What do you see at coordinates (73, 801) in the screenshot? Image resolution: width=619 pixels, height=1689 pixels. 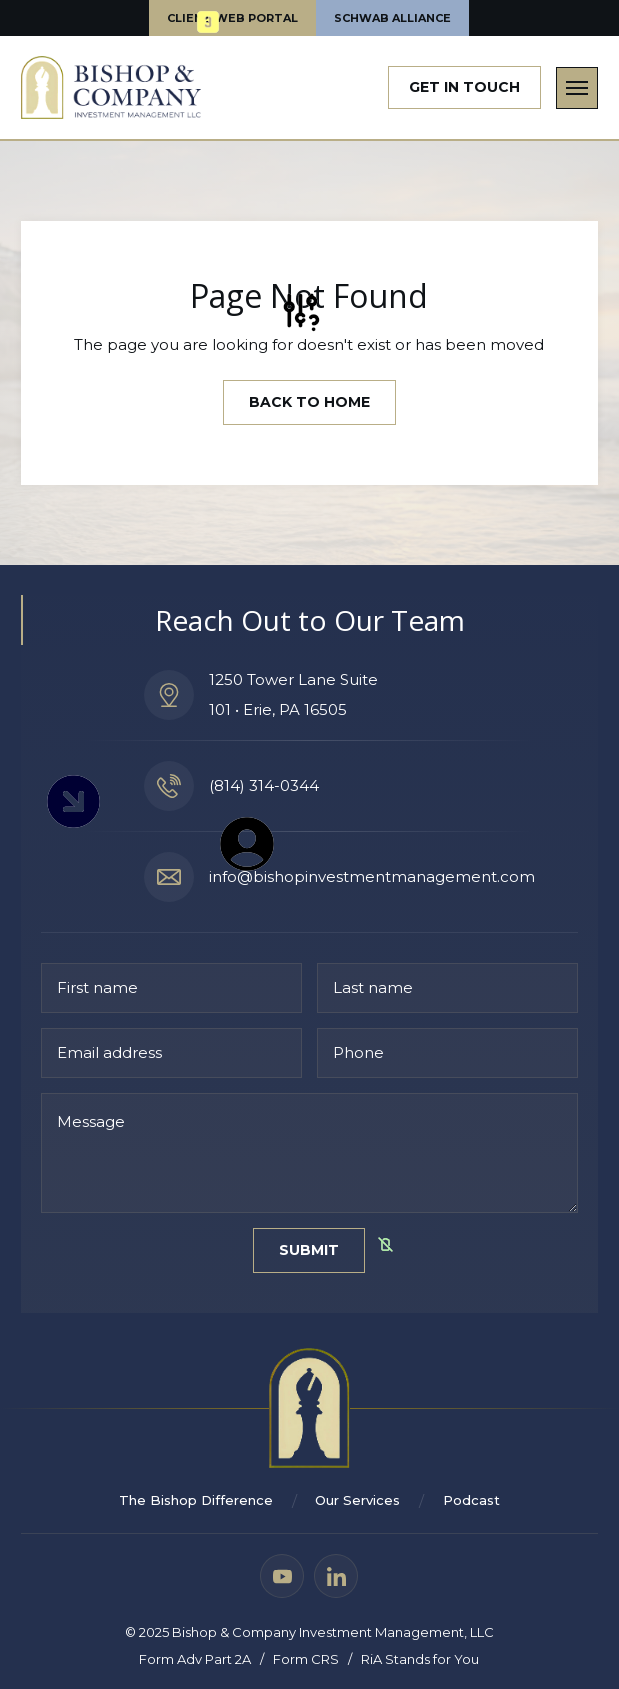 I see `navigate to the next section diagonally` at bounding box center [73, 801].